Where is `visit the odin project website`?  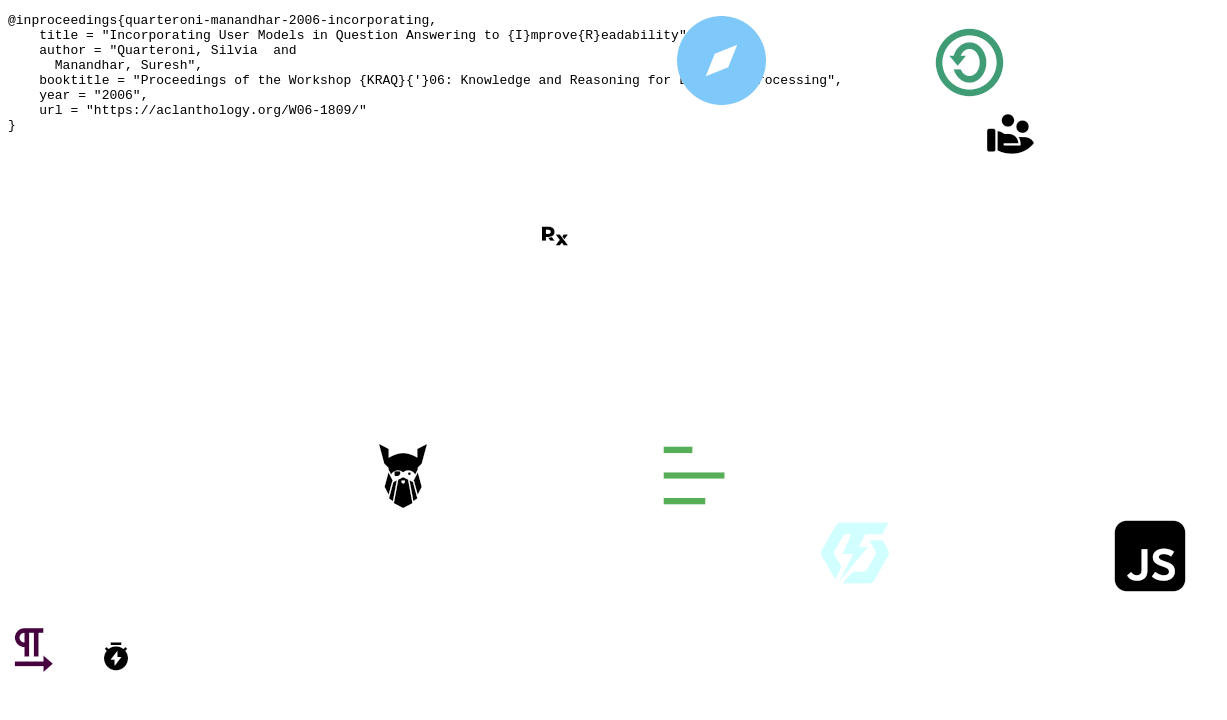
visit the odin project website is located at coordinates (403, 476).